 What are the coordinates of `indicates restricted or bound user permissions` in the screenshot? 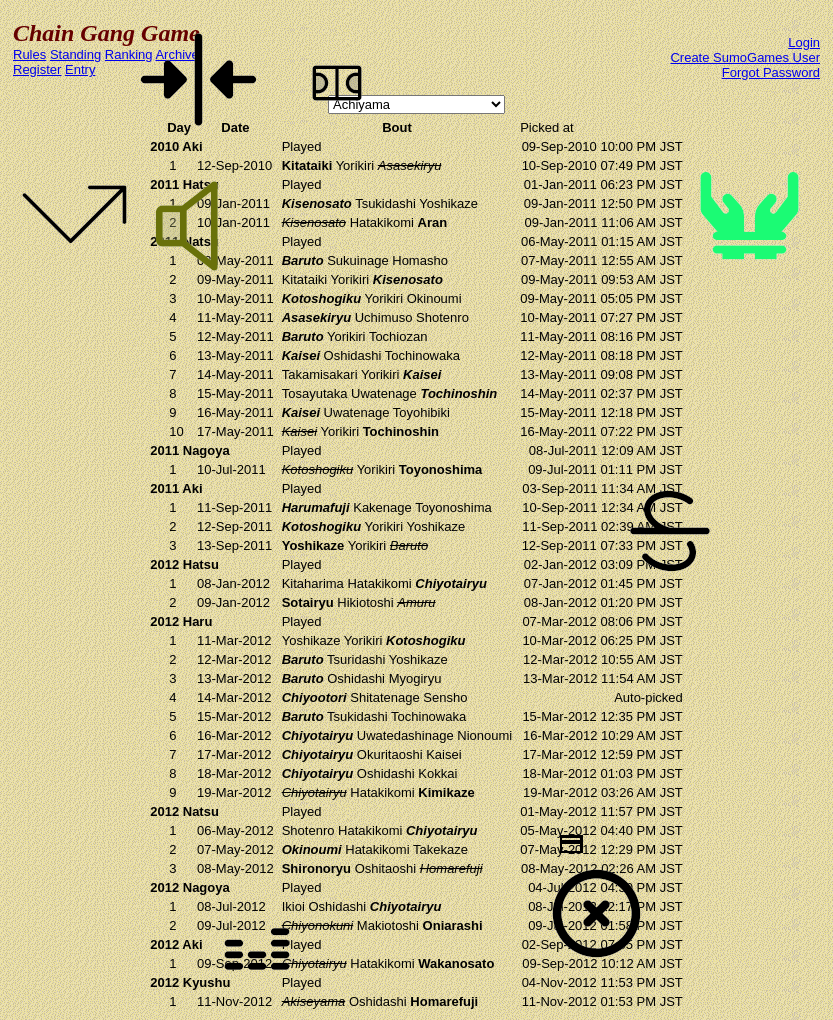 It's located at (749, 215).